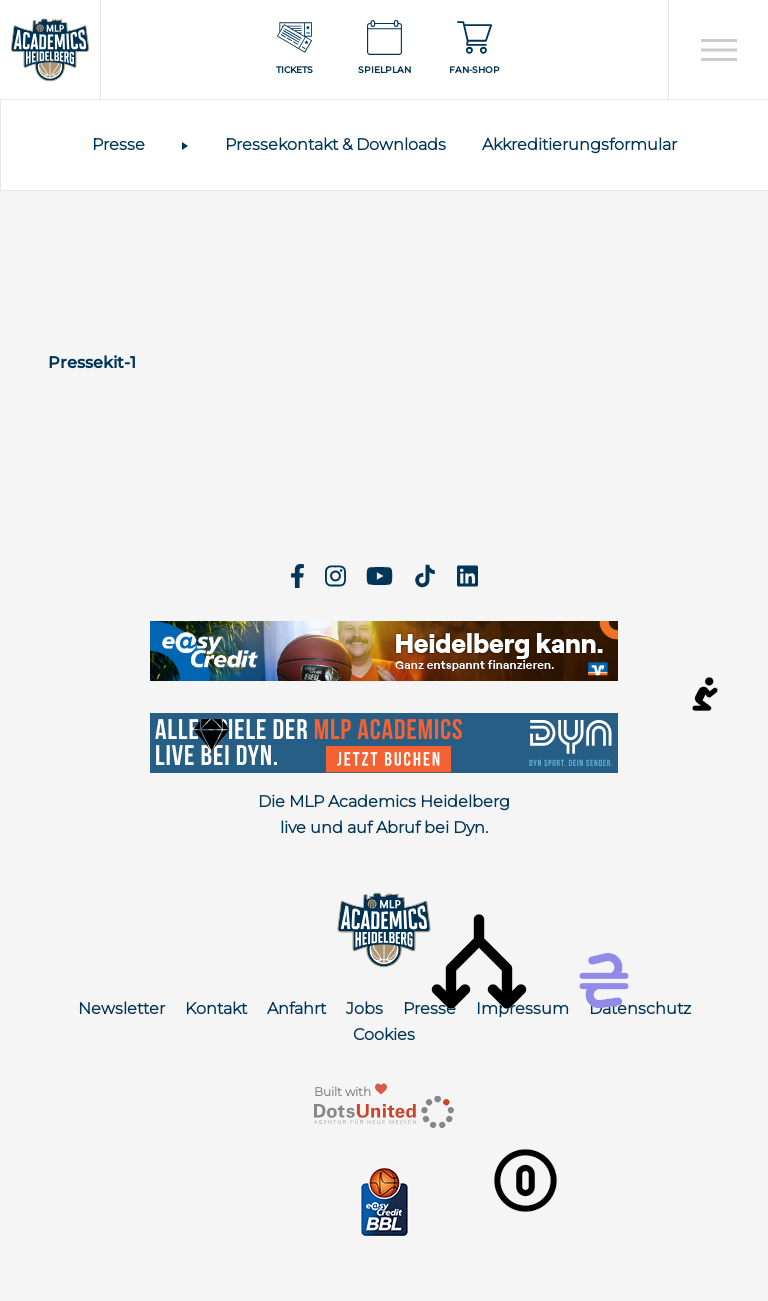 The height and width of the screenshot is (1301, 768). I want to click on split content into multiple paths, so click(479, 965).